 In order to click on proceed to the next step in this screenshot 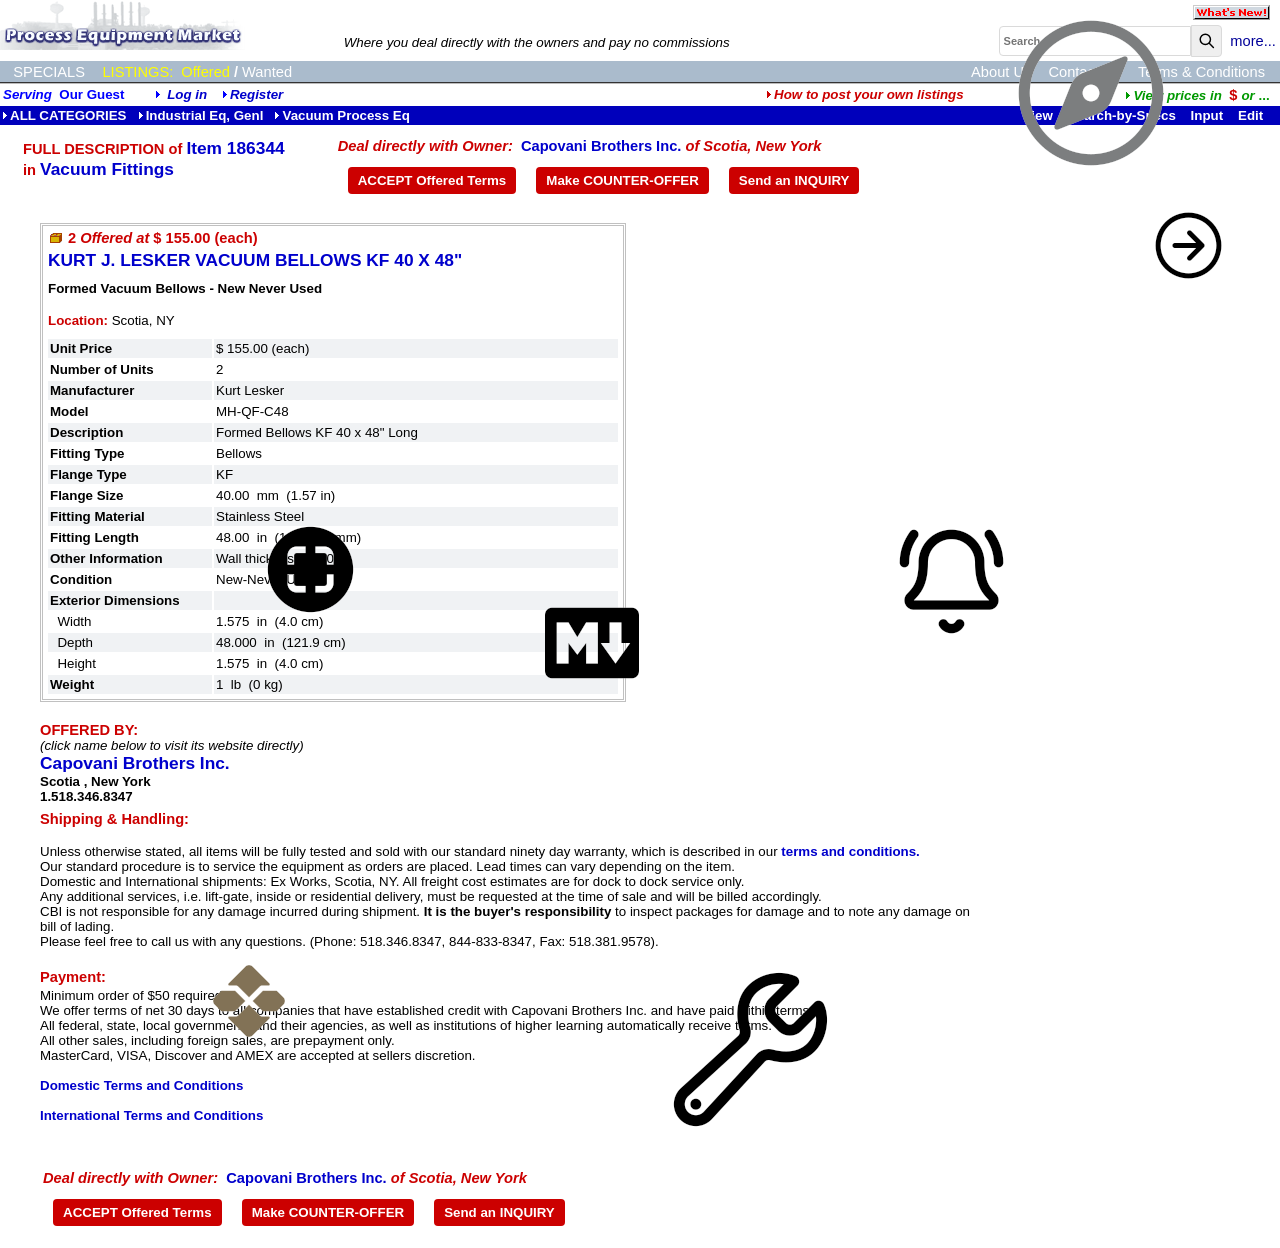, I will do `click(1188, 245)`.